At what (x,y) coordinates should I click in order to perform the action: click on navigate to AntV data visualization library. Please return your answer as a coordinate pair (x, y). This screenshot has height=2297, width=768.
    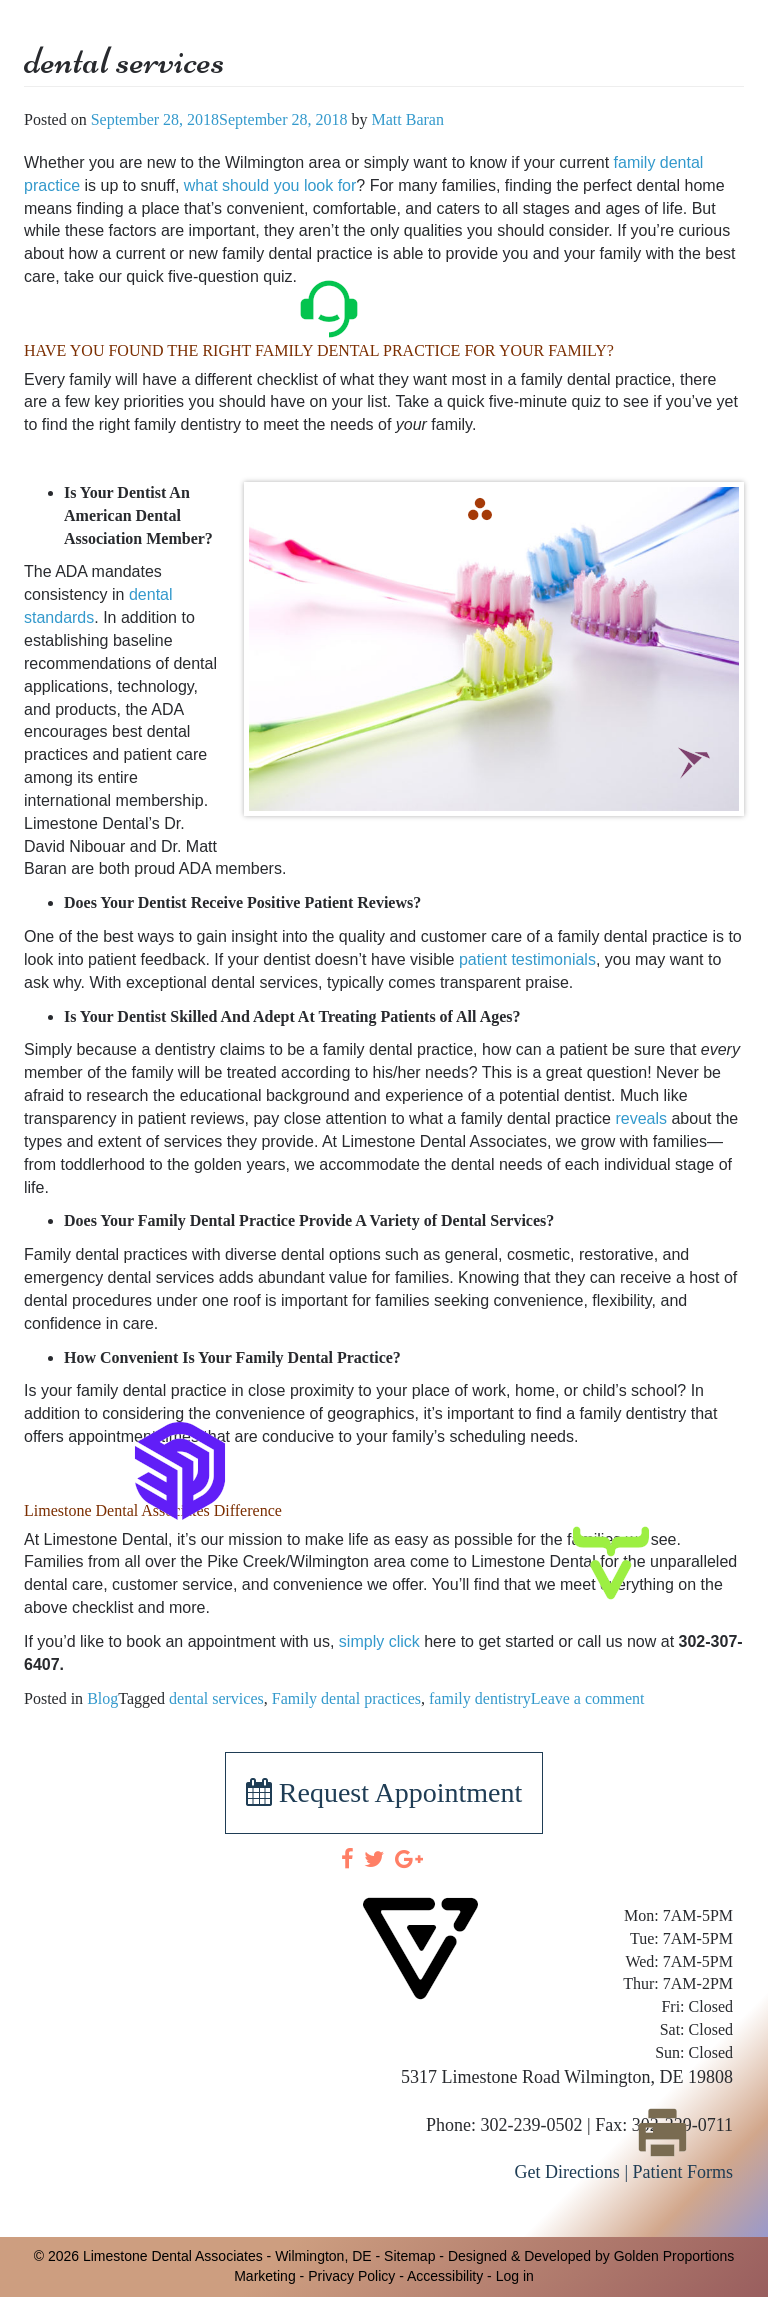
    Looking at the image, I should click on (420, 1948).